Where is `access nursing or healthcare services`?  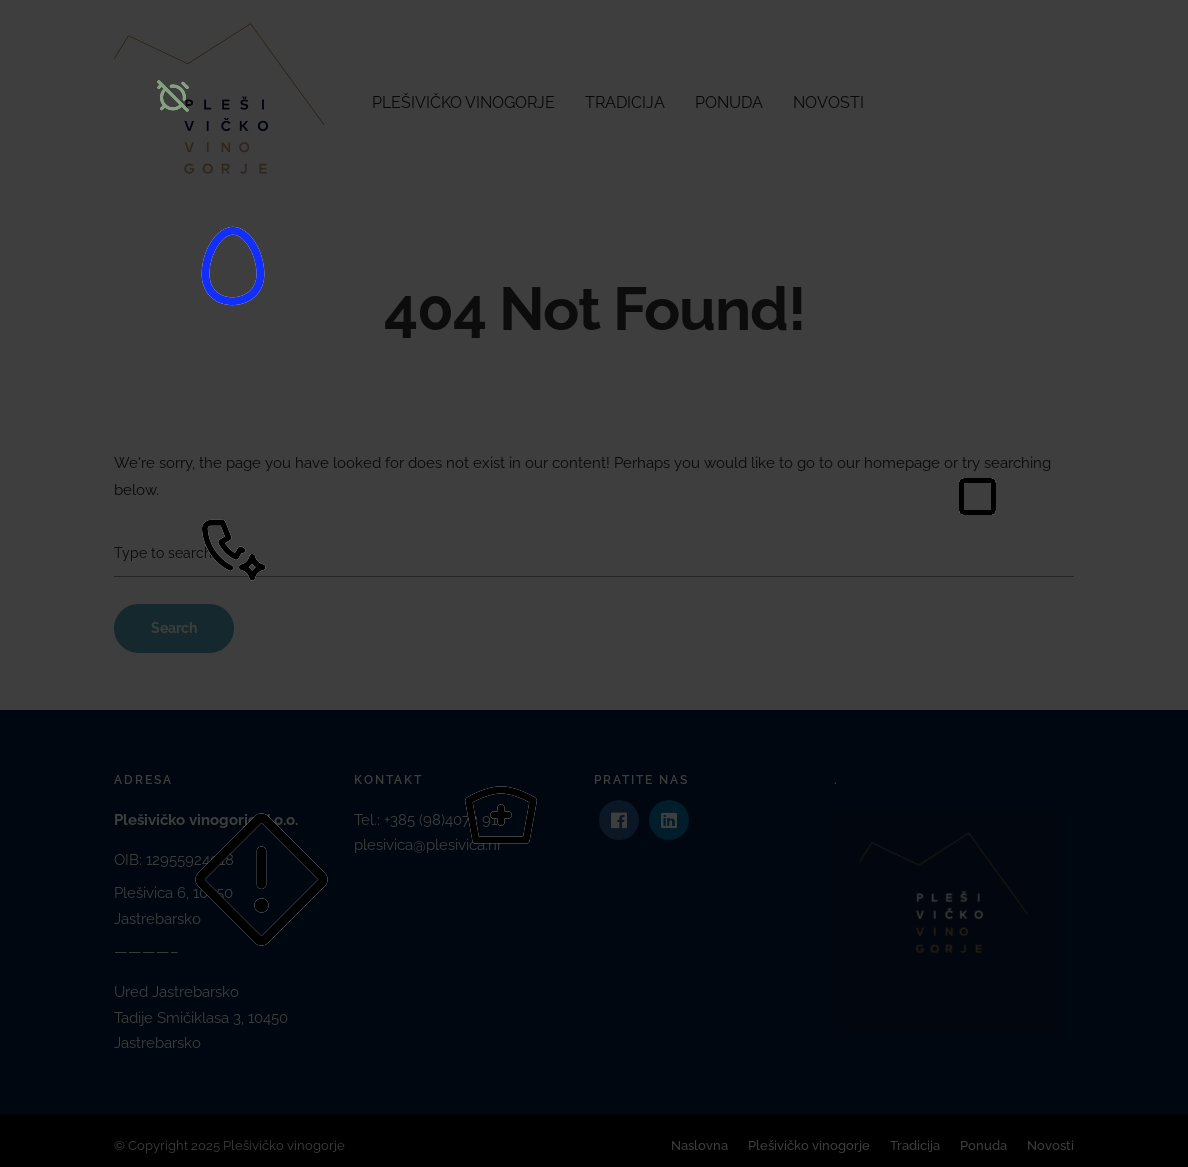
access nursing or healthcare services is located at coordinates (501, 815).